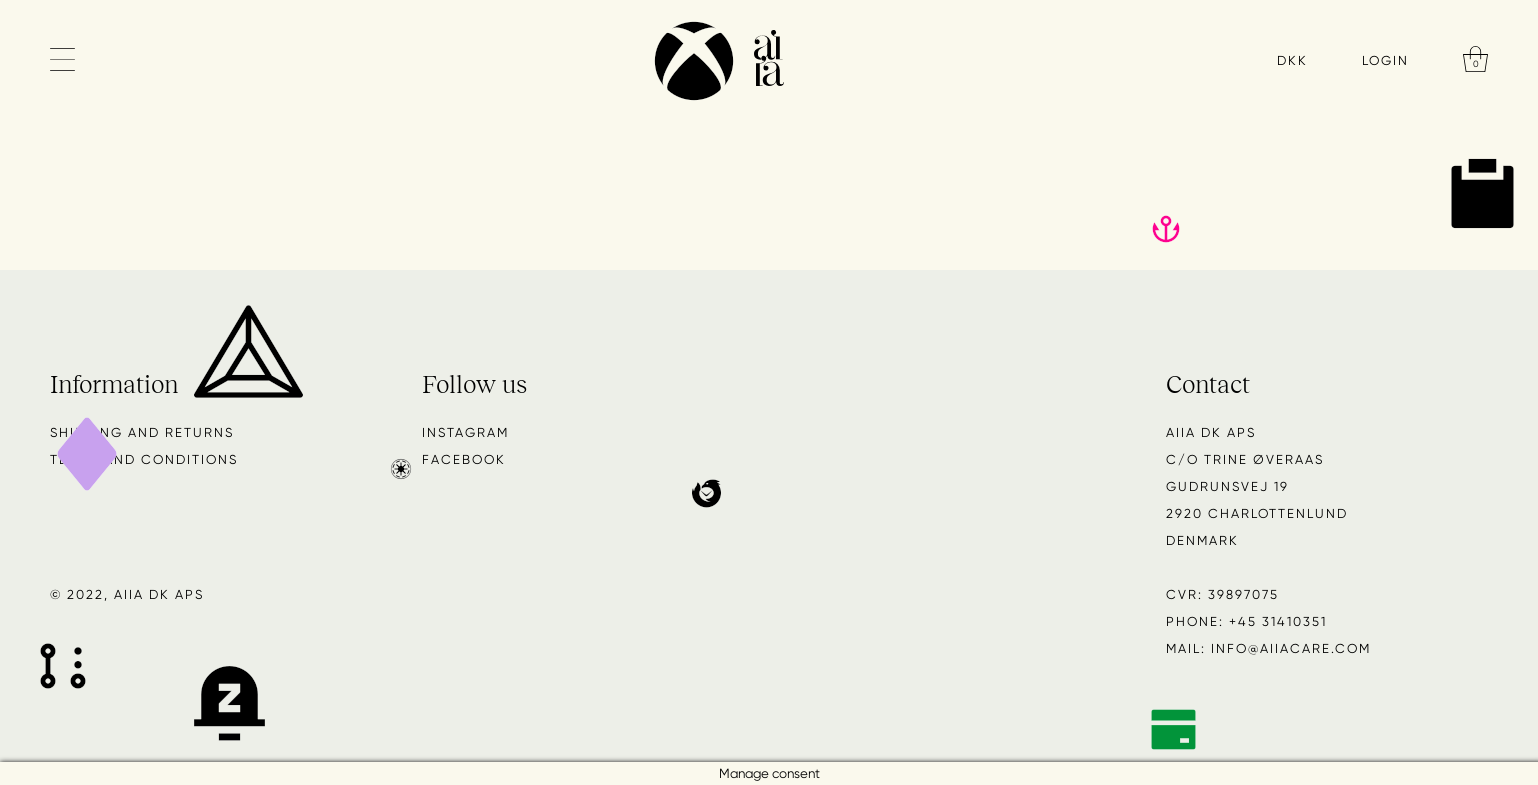  What do you see at coordinates (1482, 193) in the screenshot?
I see `copy content to clipboard` at bounding box center [1482, 193].